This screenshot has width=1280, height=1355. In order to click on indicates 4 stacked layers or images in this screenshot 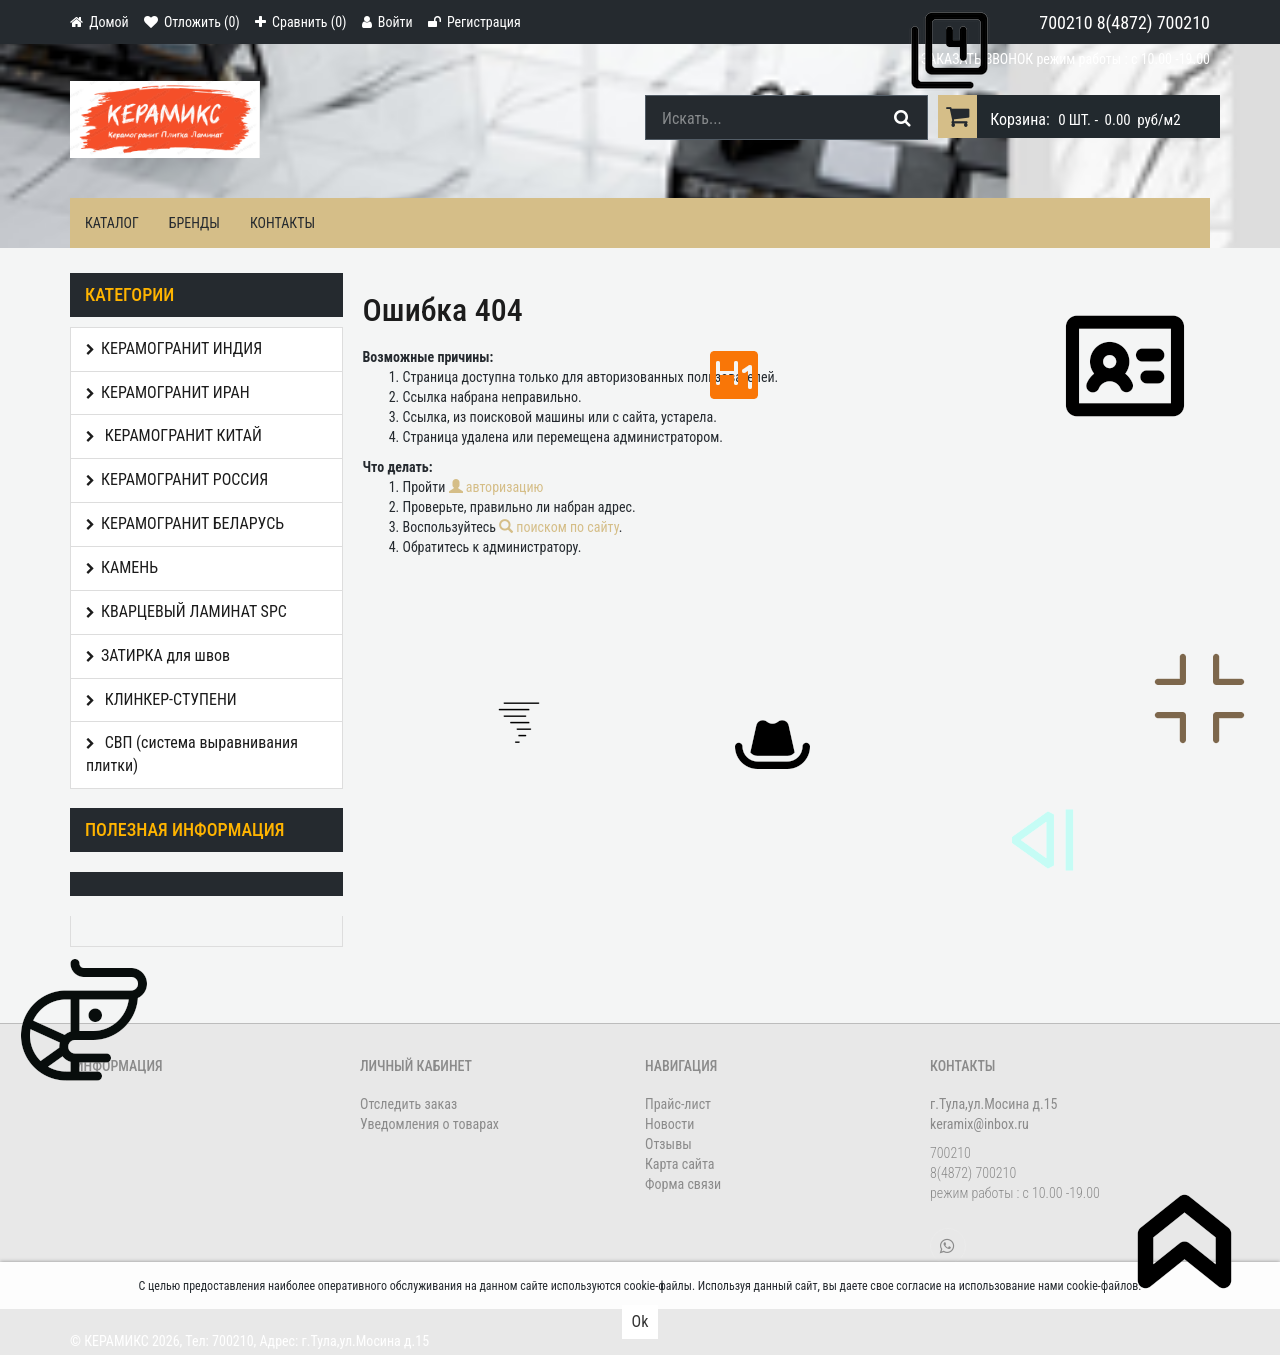, I will do `click(949, 50)`.